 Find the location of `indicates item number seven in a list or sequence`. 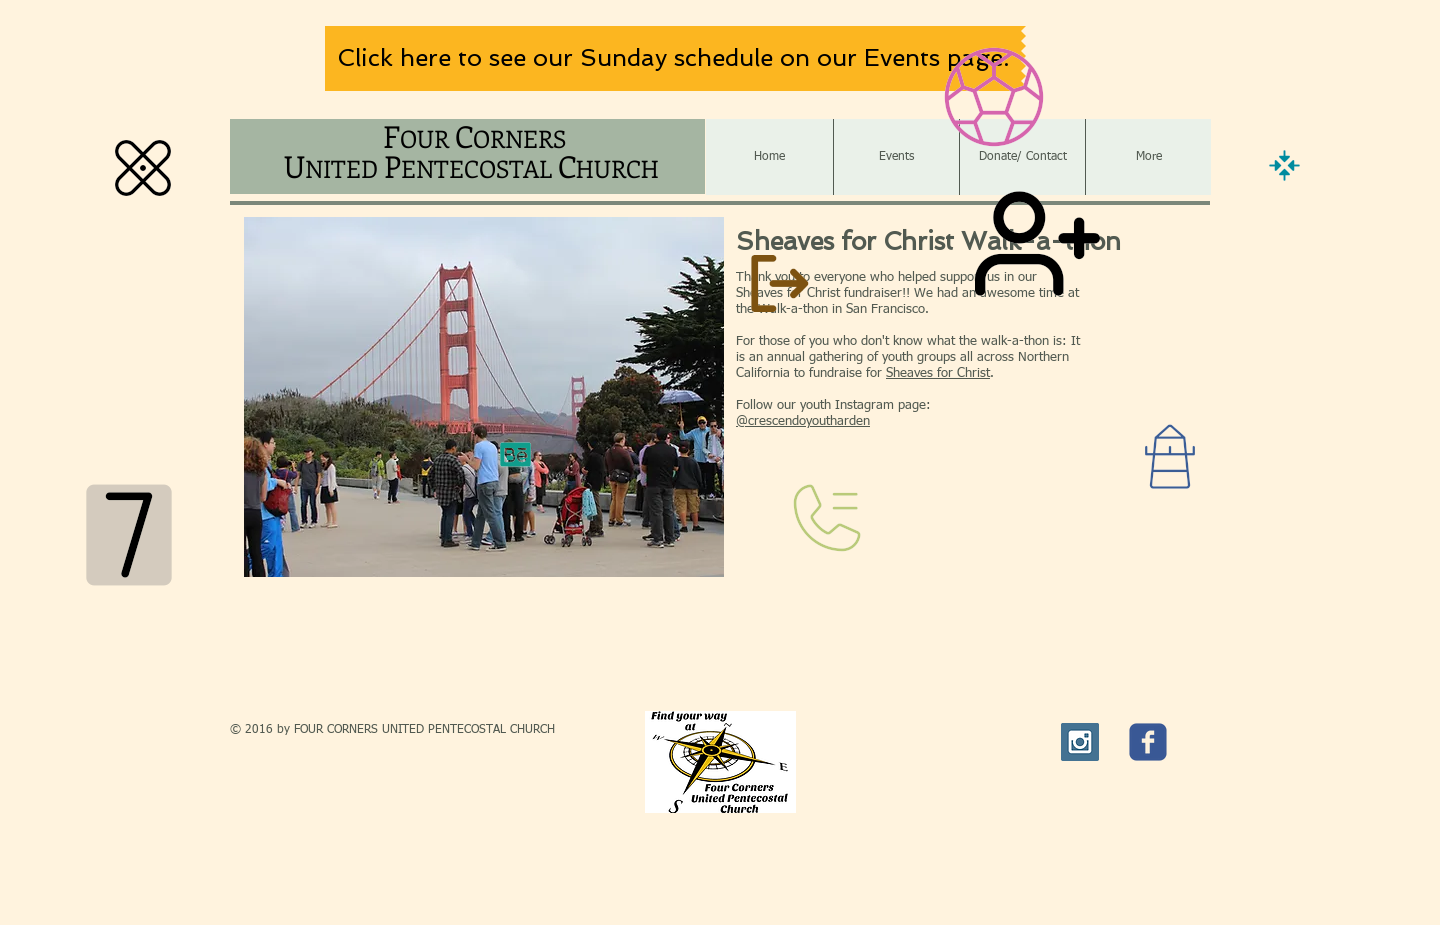

indicates item number seven in a list or sequence is located at coordinates (129, 535).